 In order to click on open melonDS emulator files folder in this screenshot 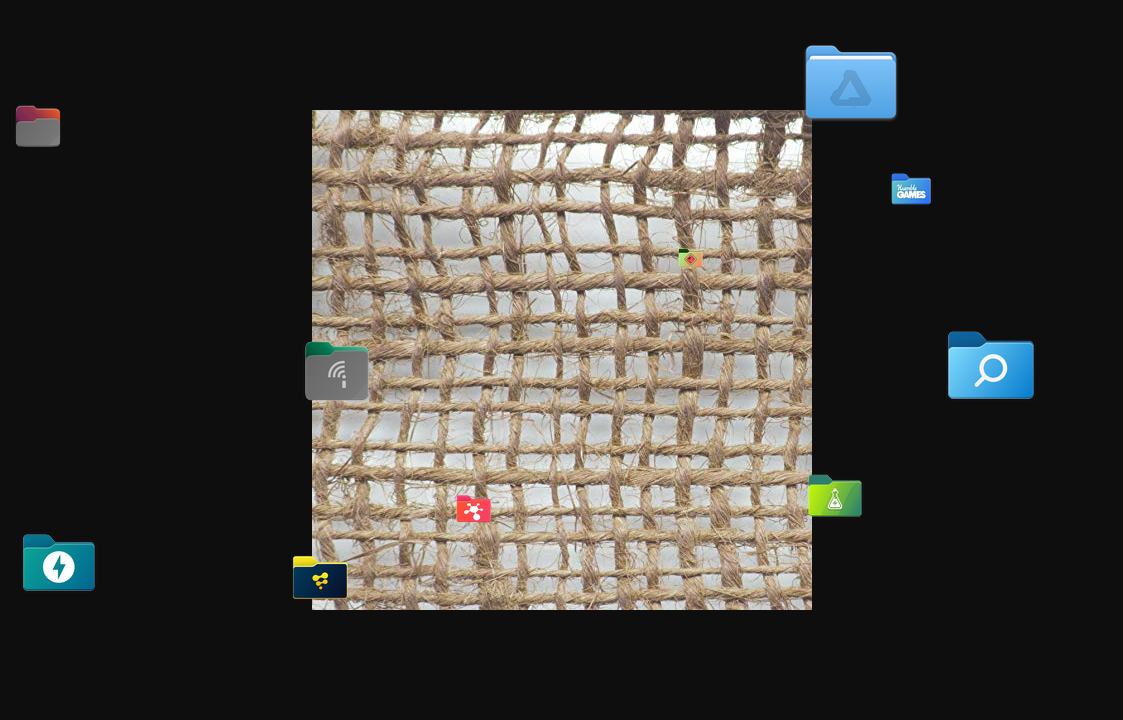, I will do `click(690, 258)`.